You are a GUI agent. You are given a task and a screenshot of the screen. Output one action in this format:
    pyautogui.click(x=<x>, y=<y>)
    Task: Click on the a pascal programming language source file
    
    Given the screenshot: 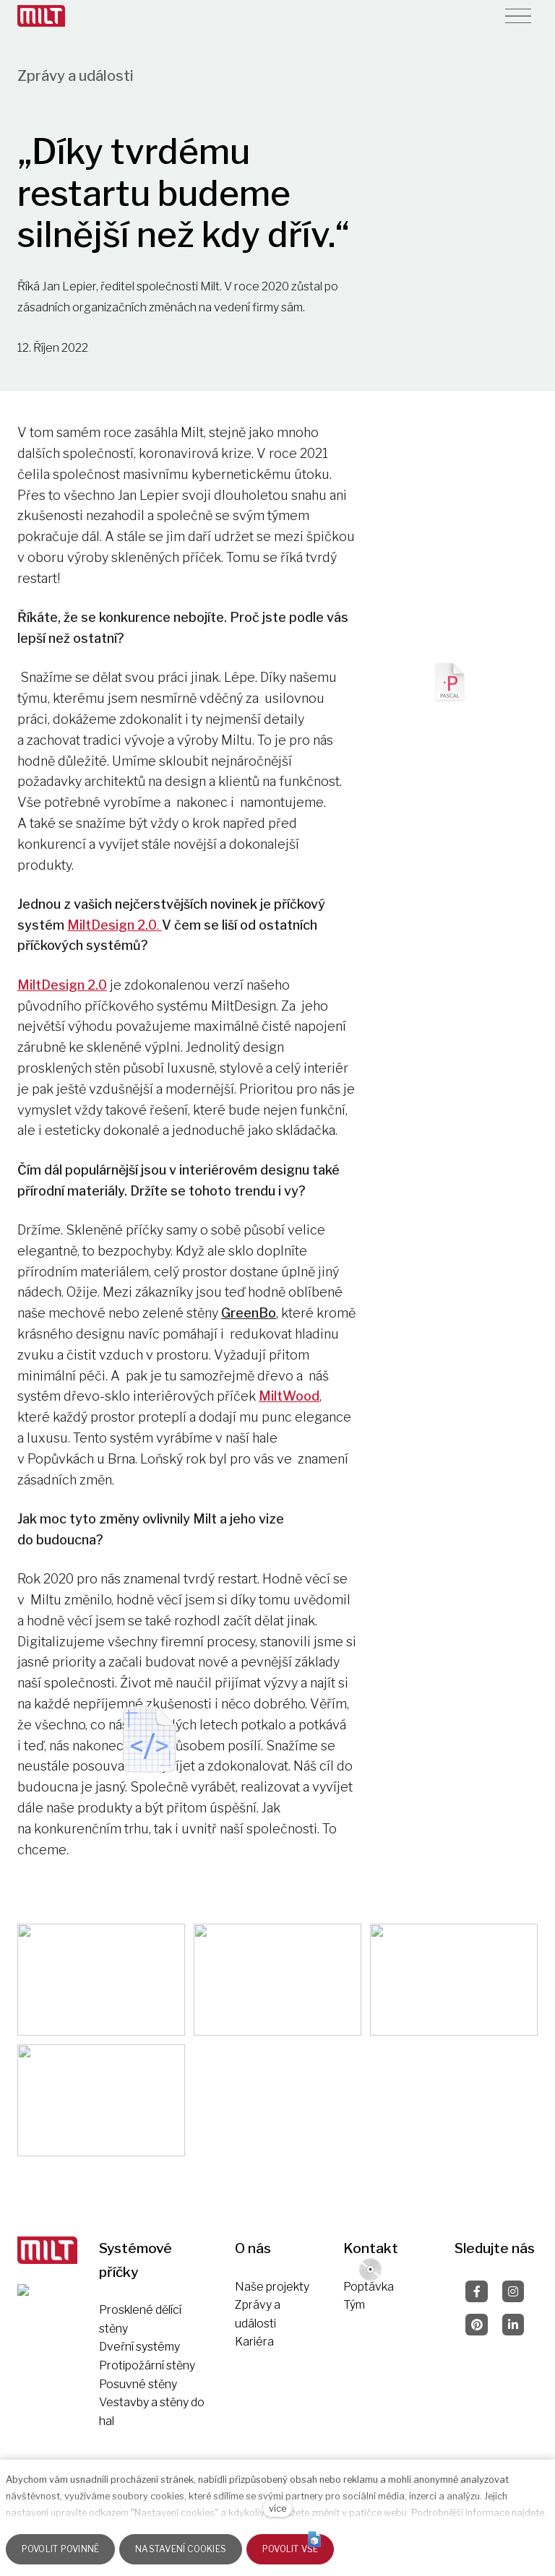 What is the action you would take?
    pyautogui.click(x=449, y=682)
    